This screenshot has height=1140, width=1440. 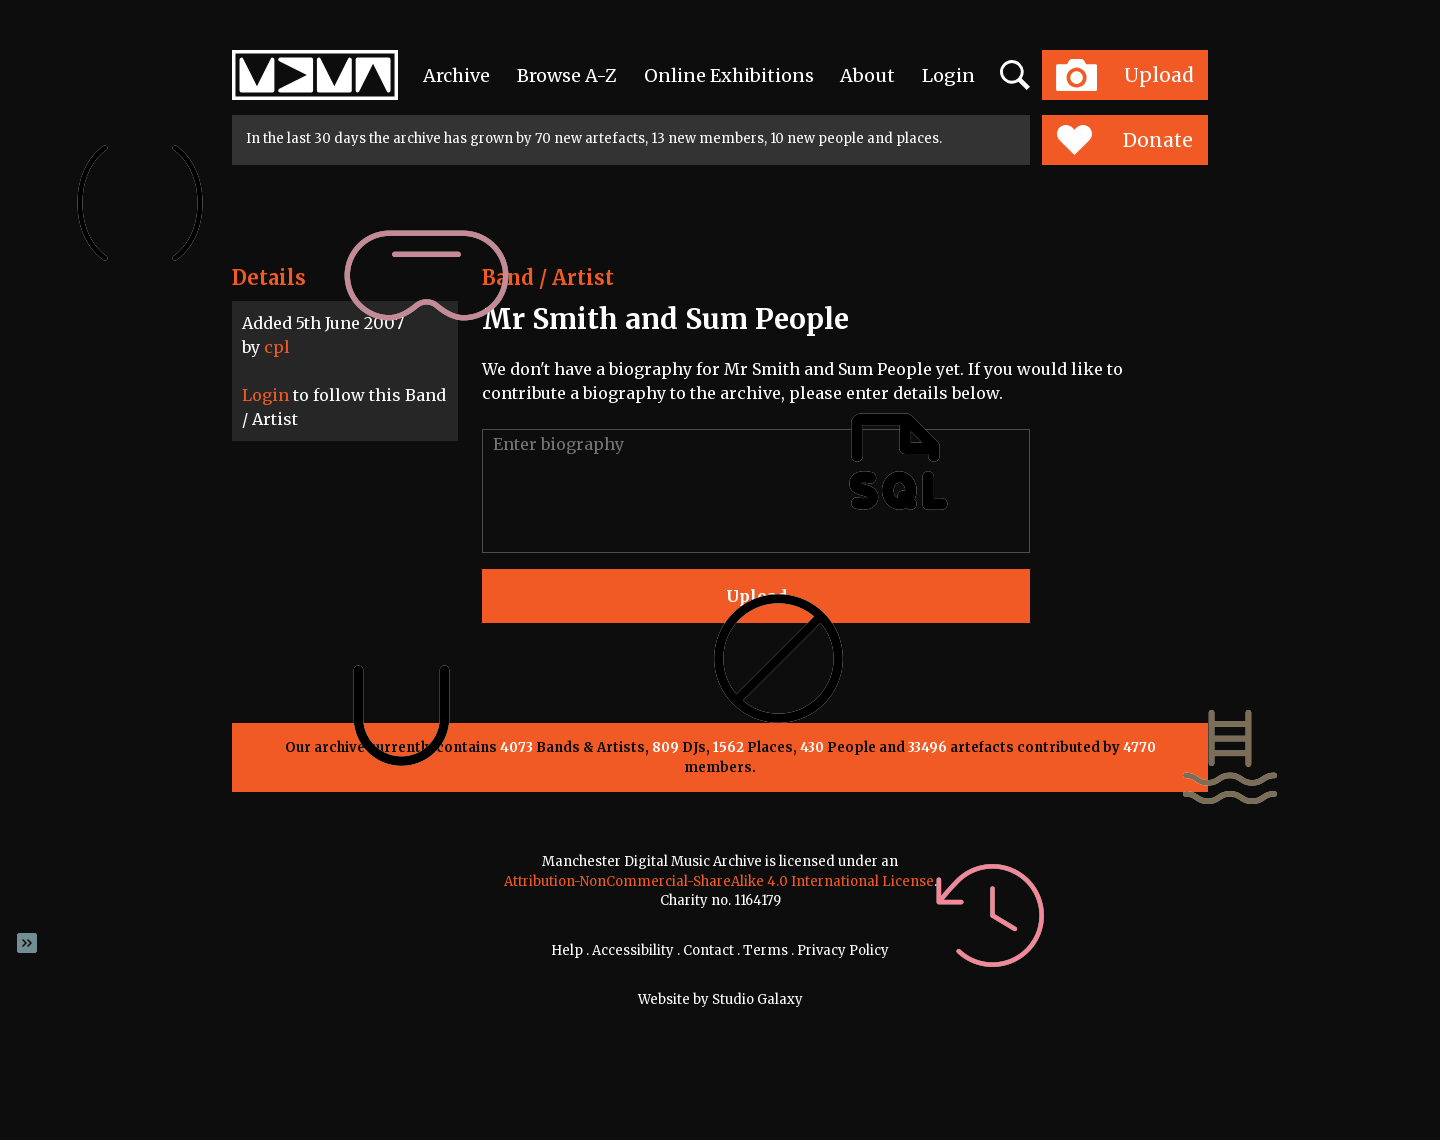 I want to click on indicates a blocked or prohibited action, so click(x=778, y=658).